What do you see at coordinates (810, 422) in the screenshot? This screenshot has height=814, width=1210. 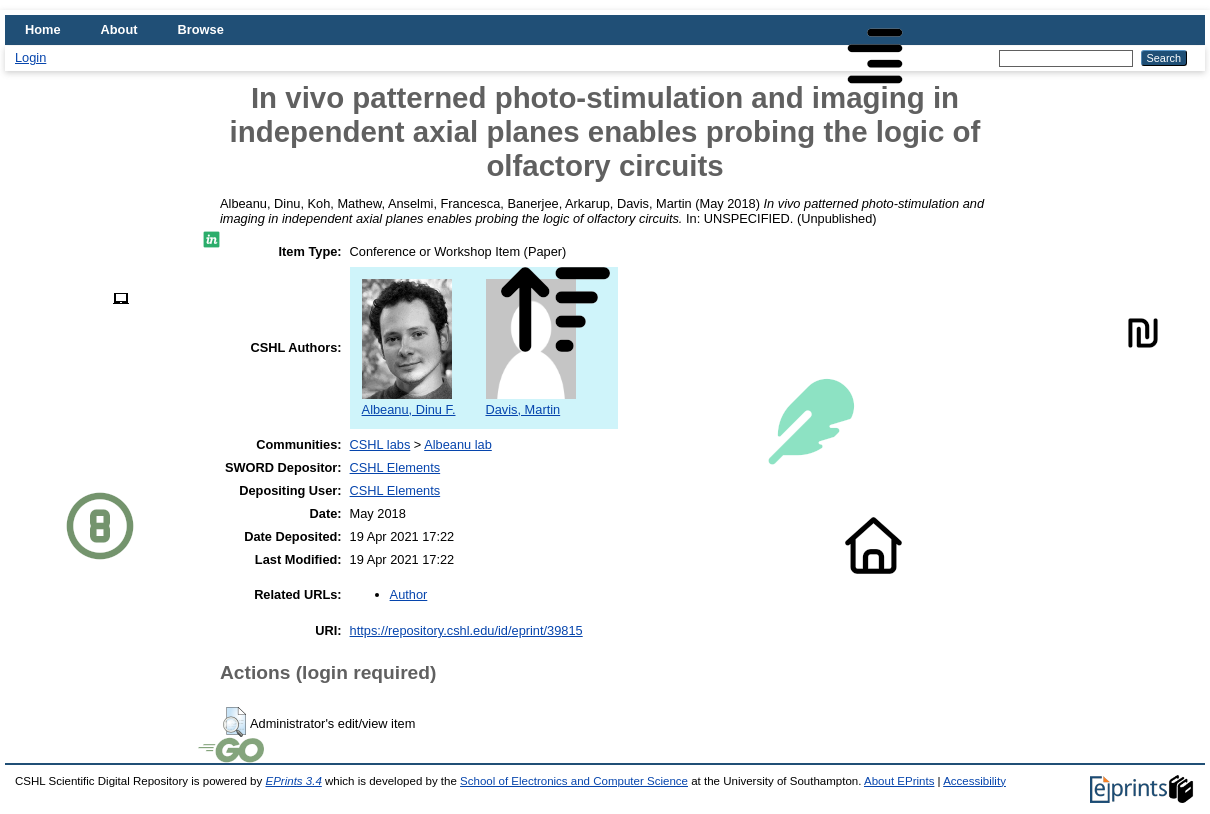 I see `compose a new message or post` at bounding box center [810, 422].